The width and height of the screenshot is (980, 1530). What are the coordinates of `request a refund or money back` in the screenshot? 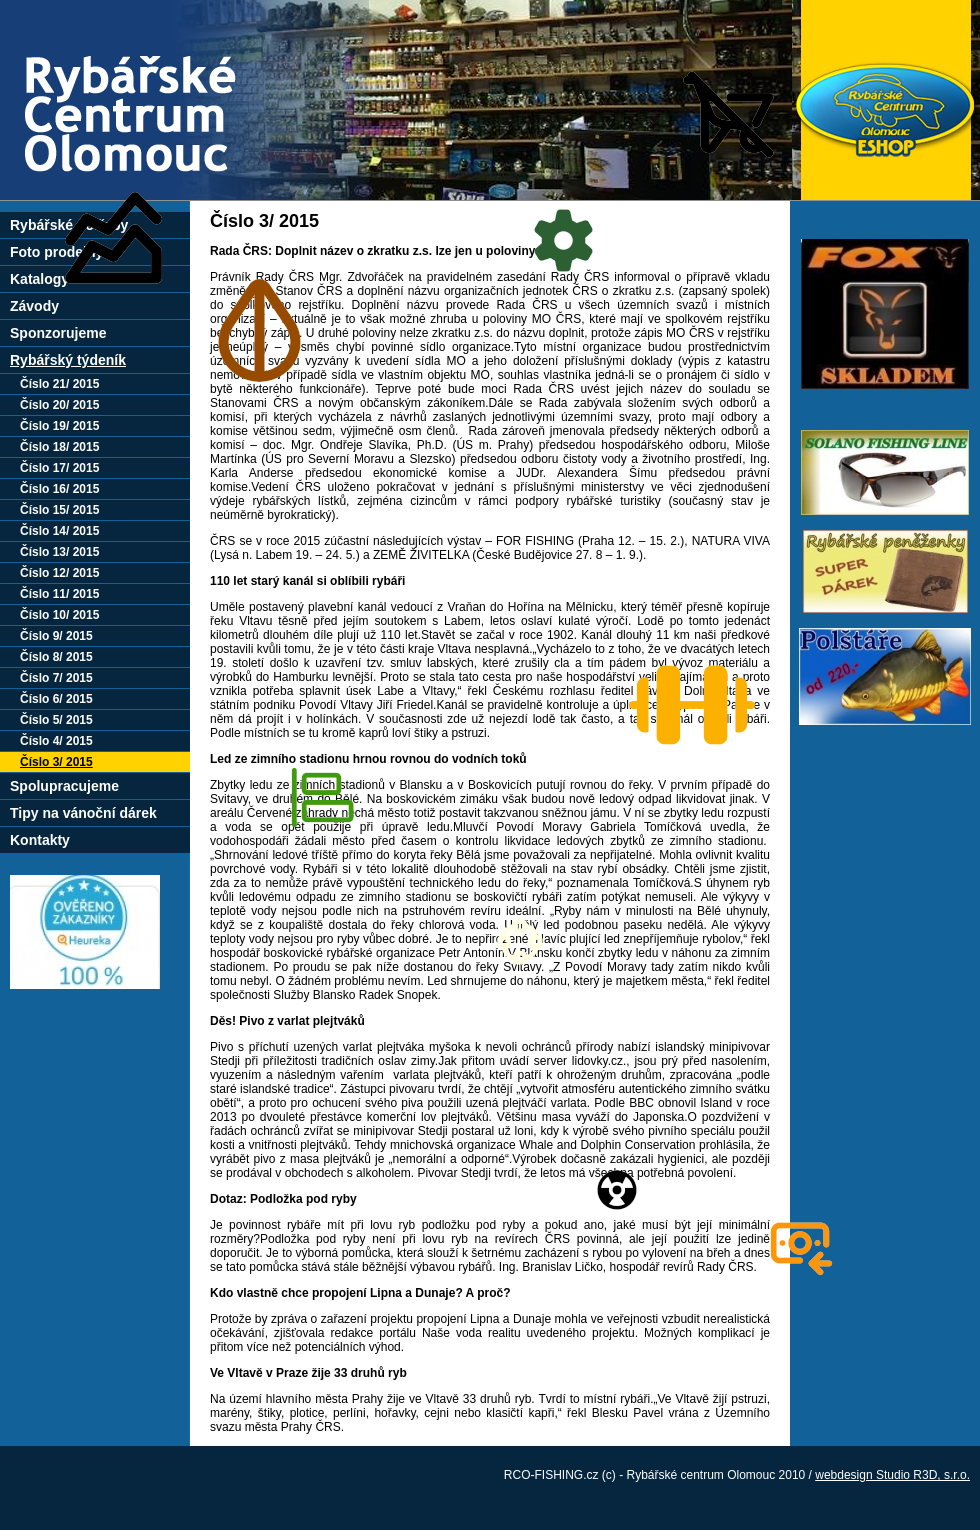 It's located at (800, 1243).